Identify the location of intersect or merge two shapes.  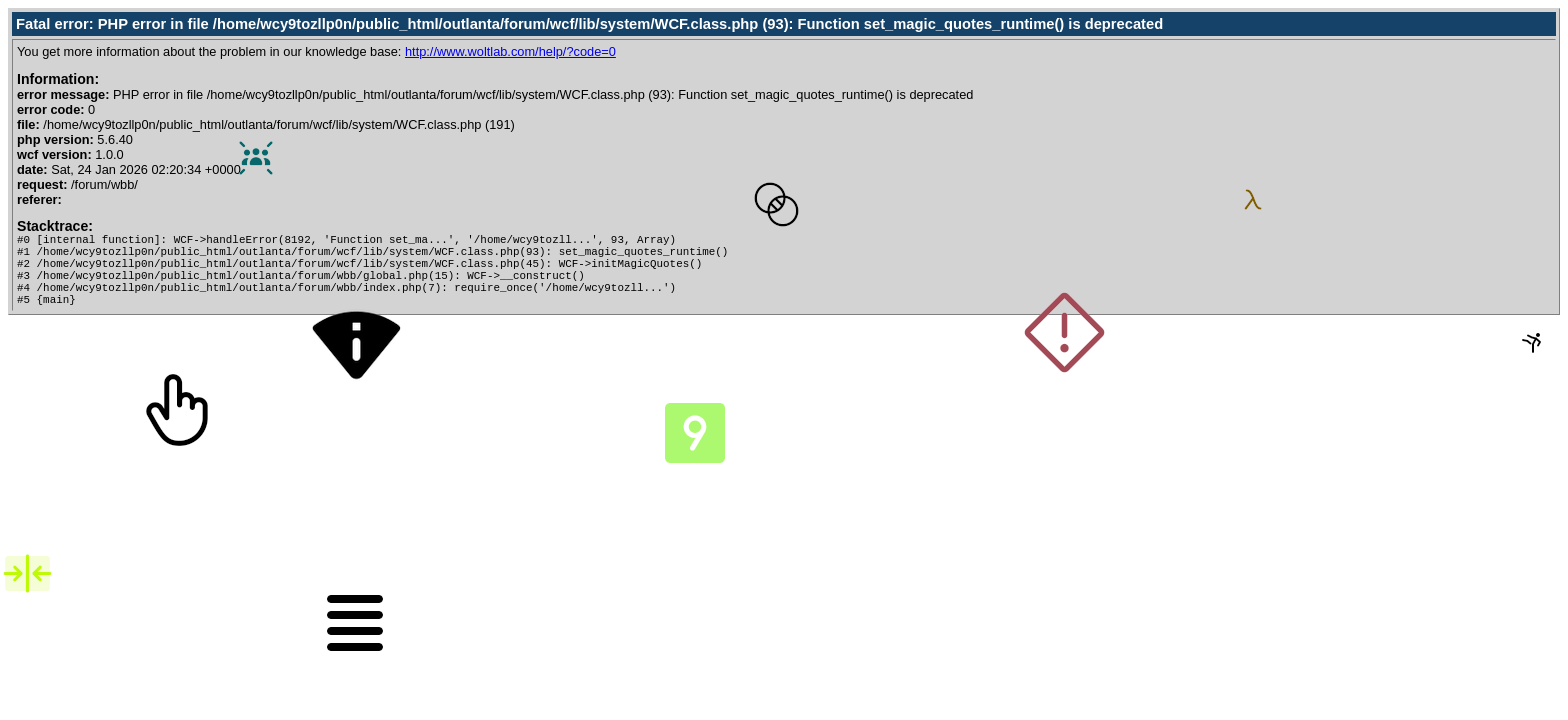
(776, 204).